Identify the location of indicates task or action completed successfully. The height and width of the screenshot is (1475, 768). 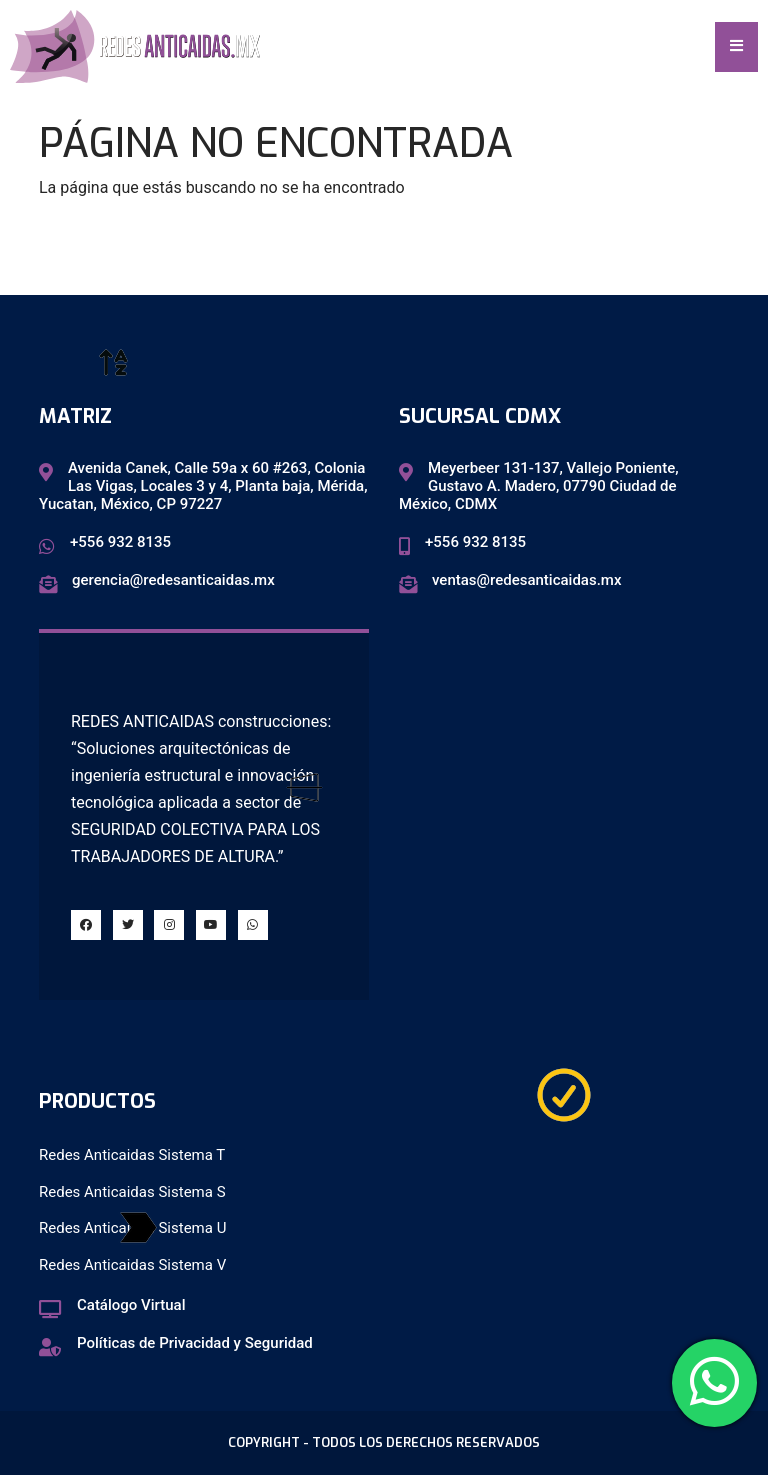
(564, 1095).